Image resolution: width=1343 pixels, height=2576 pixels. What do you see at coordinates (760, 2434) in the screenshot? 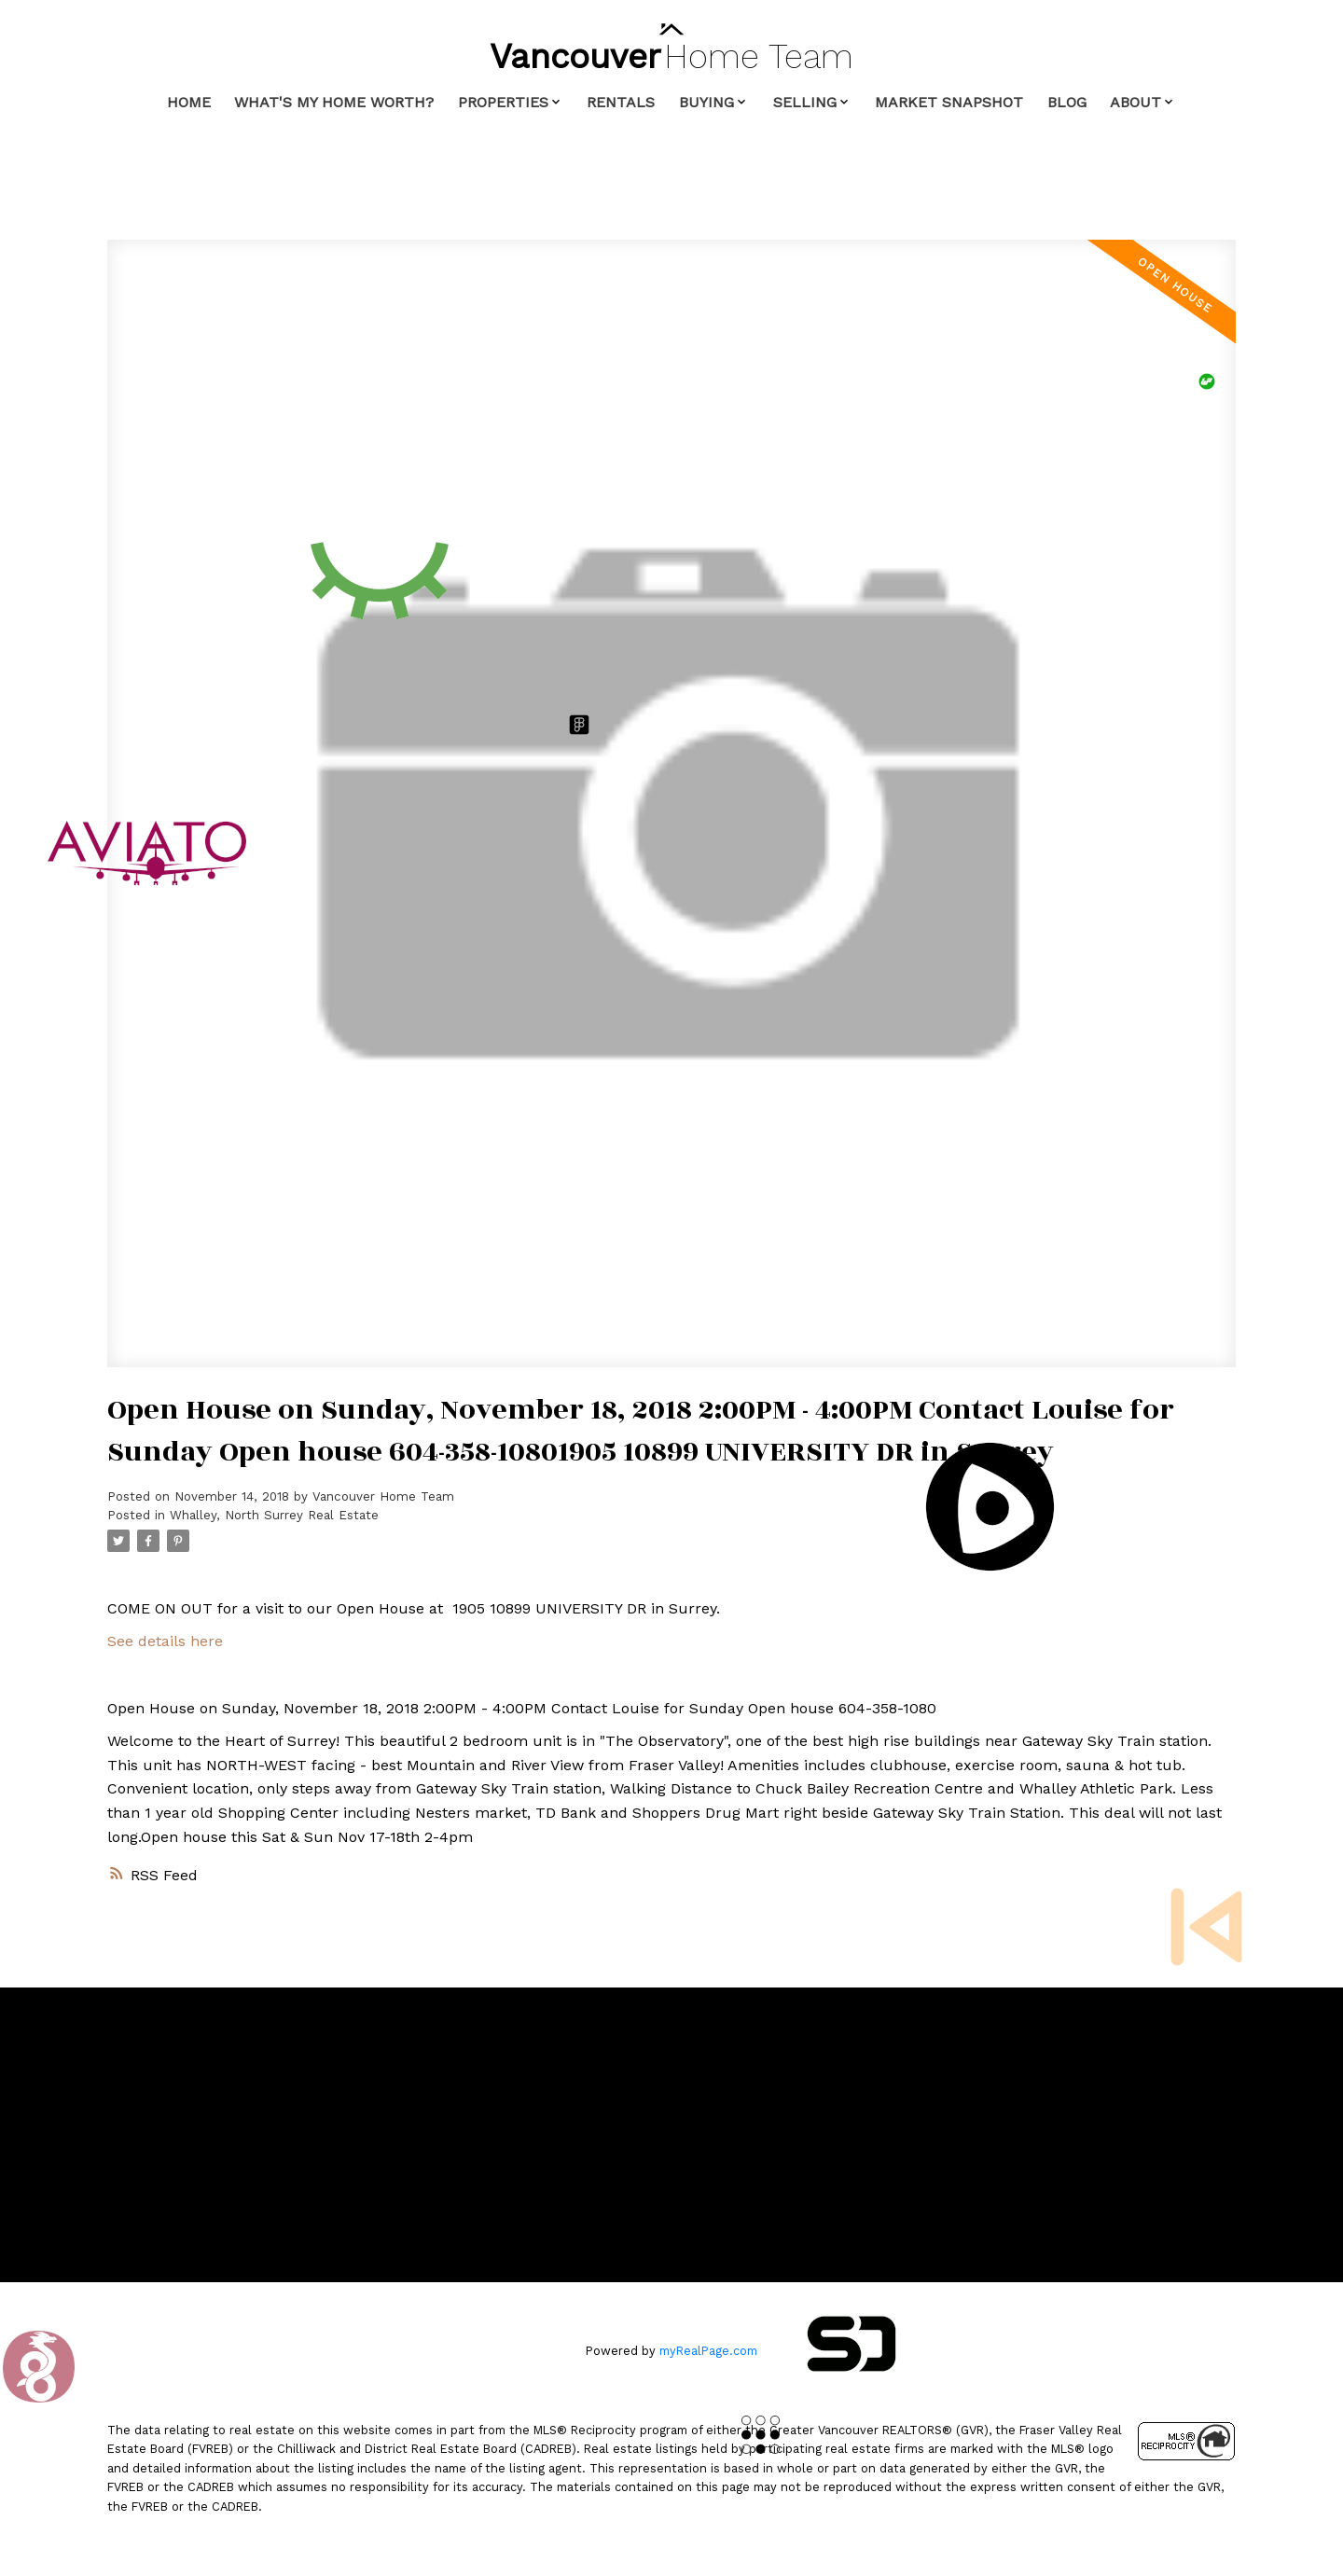
I see `open tailscale vpn settings` at bounding box center [760, 2434].